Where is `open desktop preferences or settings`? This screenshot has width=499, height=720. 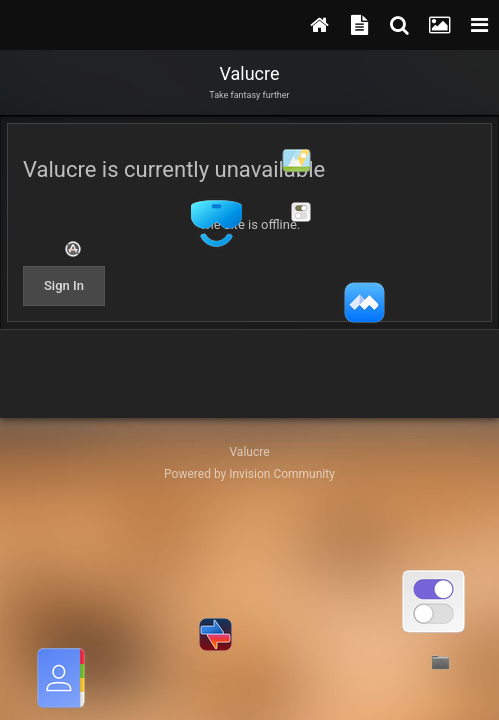
open desktop preferences or settings is located at coordinates (433, 601).